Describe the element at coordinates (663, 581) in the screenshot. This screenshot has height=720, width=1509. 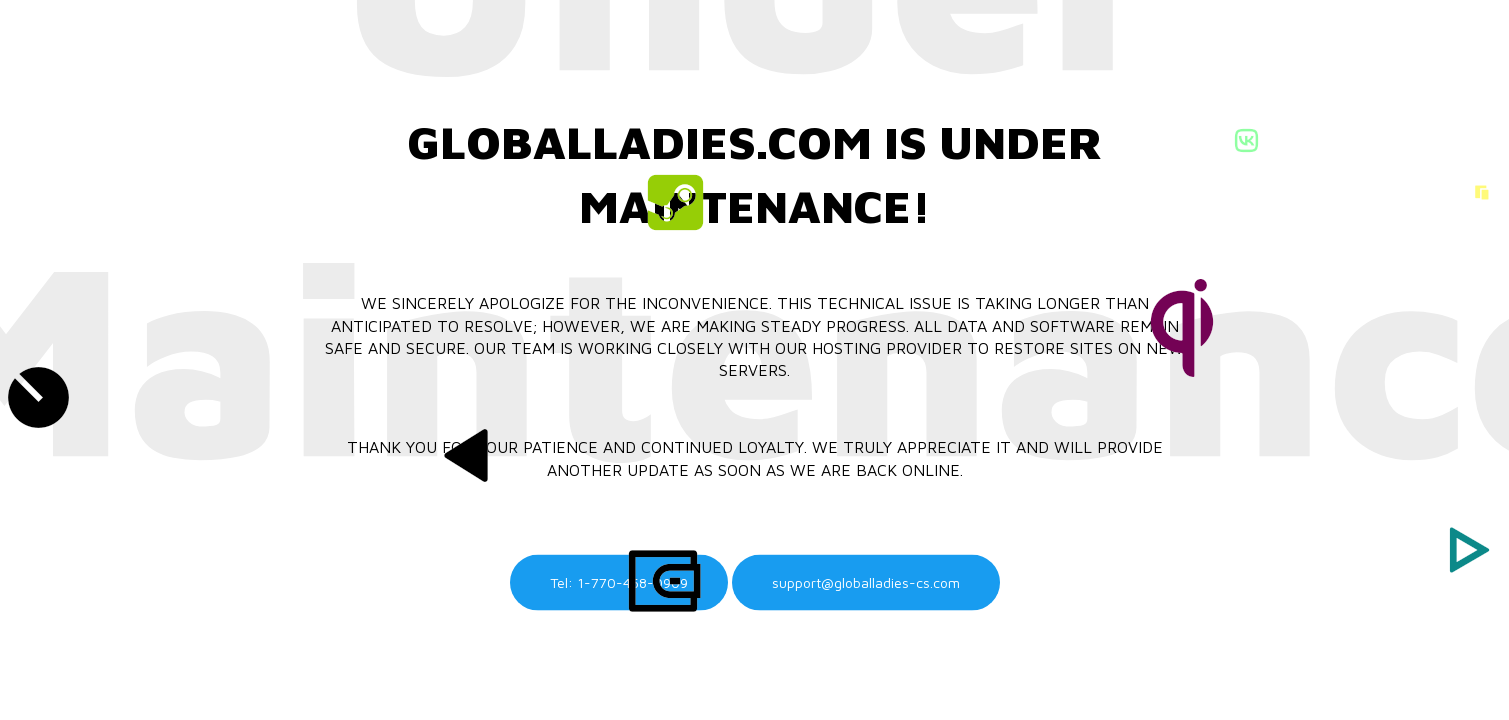
I see `access your wallet or payment methods` at that location.